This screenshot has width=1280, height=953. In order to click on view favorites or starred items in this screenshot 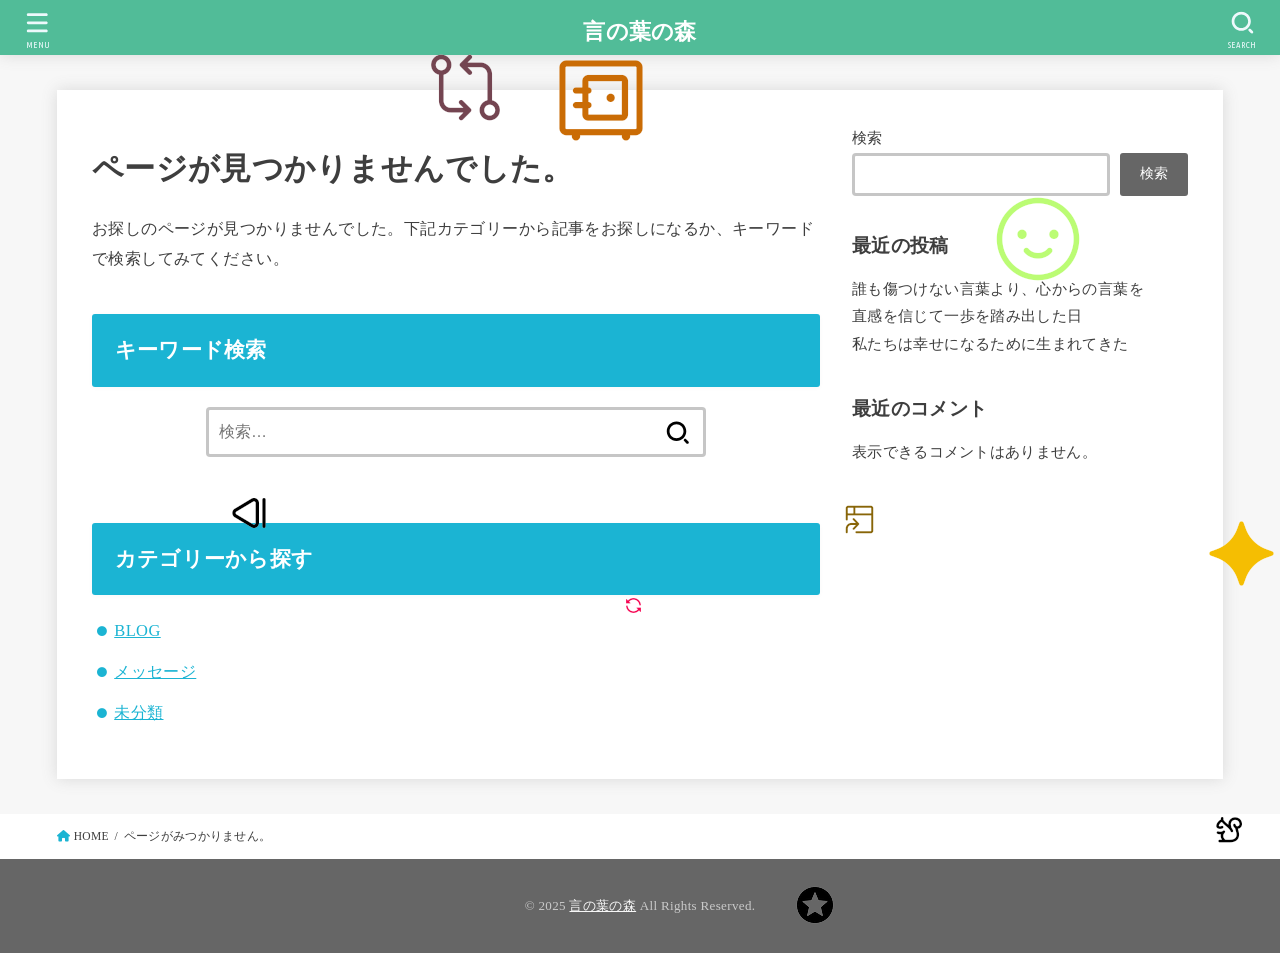, I will do `click(815, 905)`.